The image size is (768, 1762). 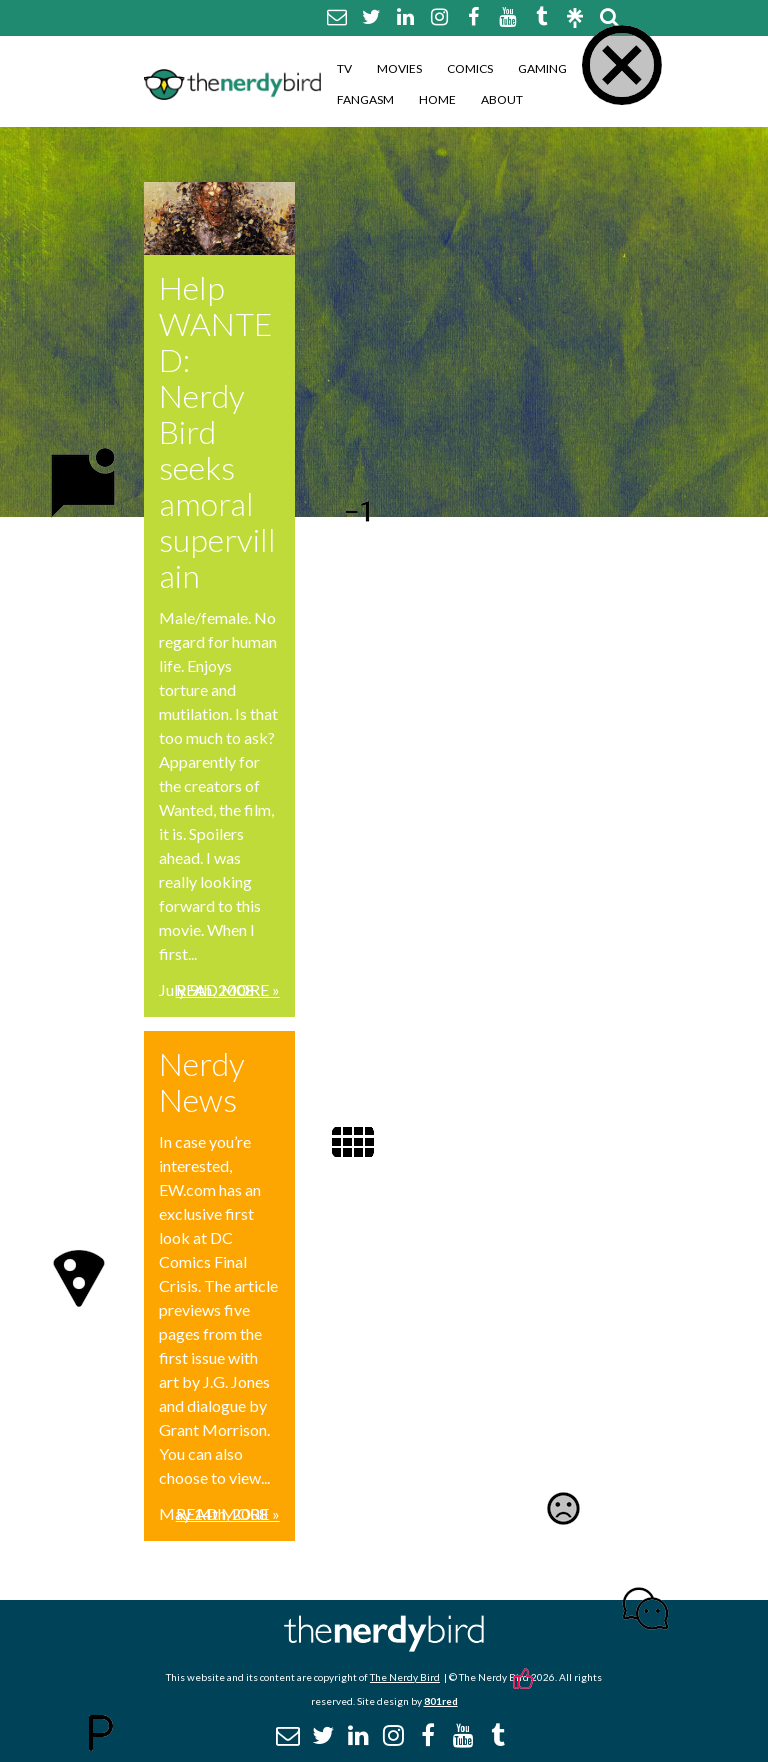 I want to click on cancel or close the current action, so click(x=622, y=65).